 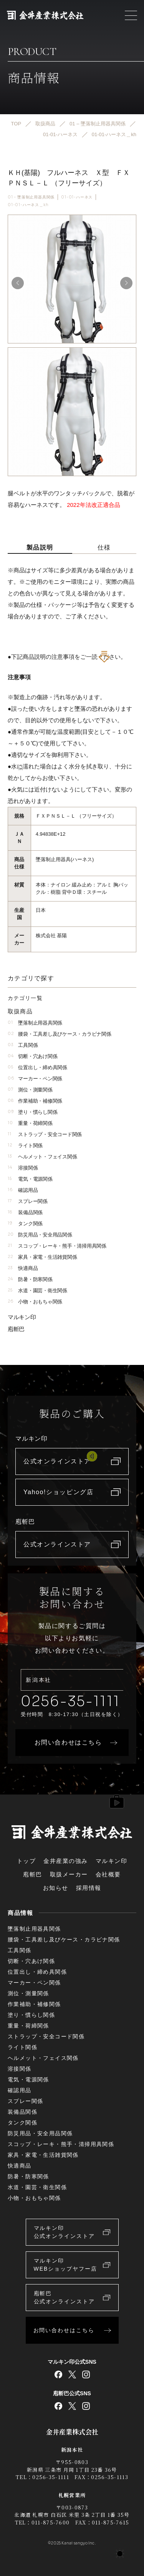 I want to click on tap to pay with contactless payment, so click(x=92, y=1456).